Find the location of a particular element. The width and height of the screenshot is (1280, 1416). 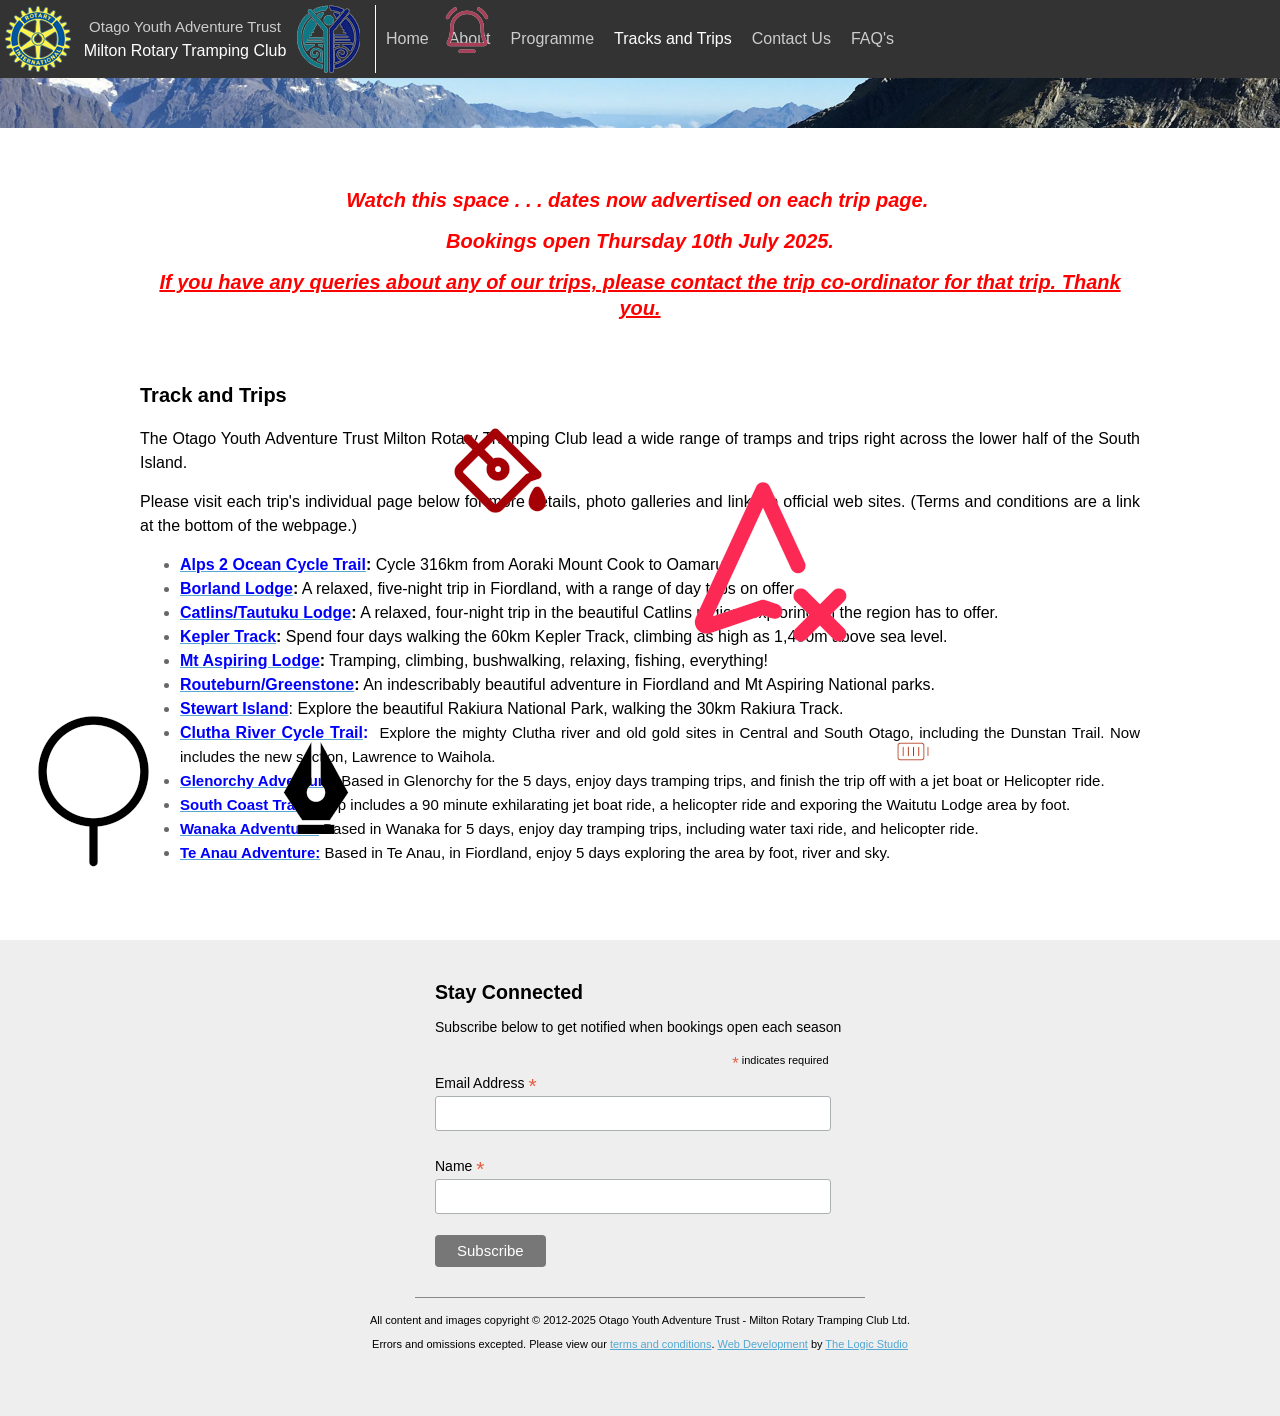

indicates new notifications or alerts is located at coordinates (467, 31).